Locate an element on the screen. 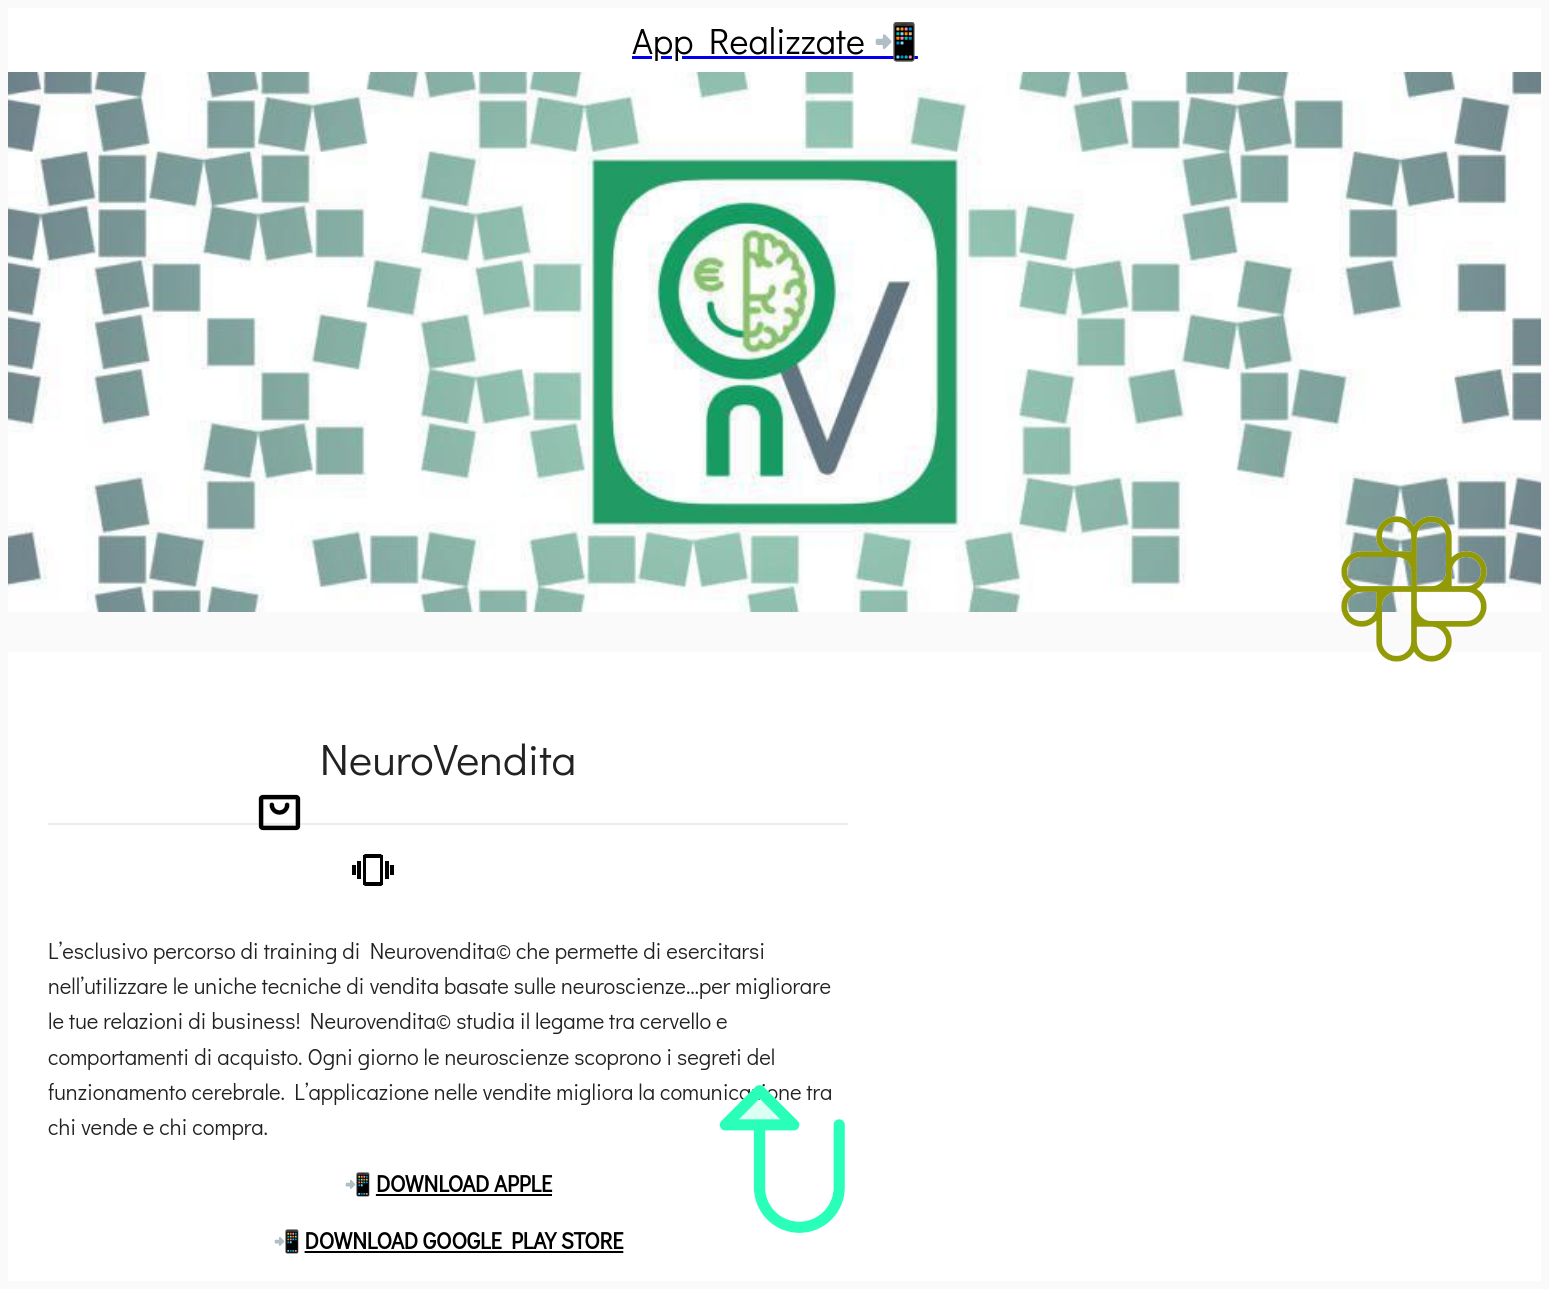  undo or go back to previous state is located at coordinates (788, 1159).